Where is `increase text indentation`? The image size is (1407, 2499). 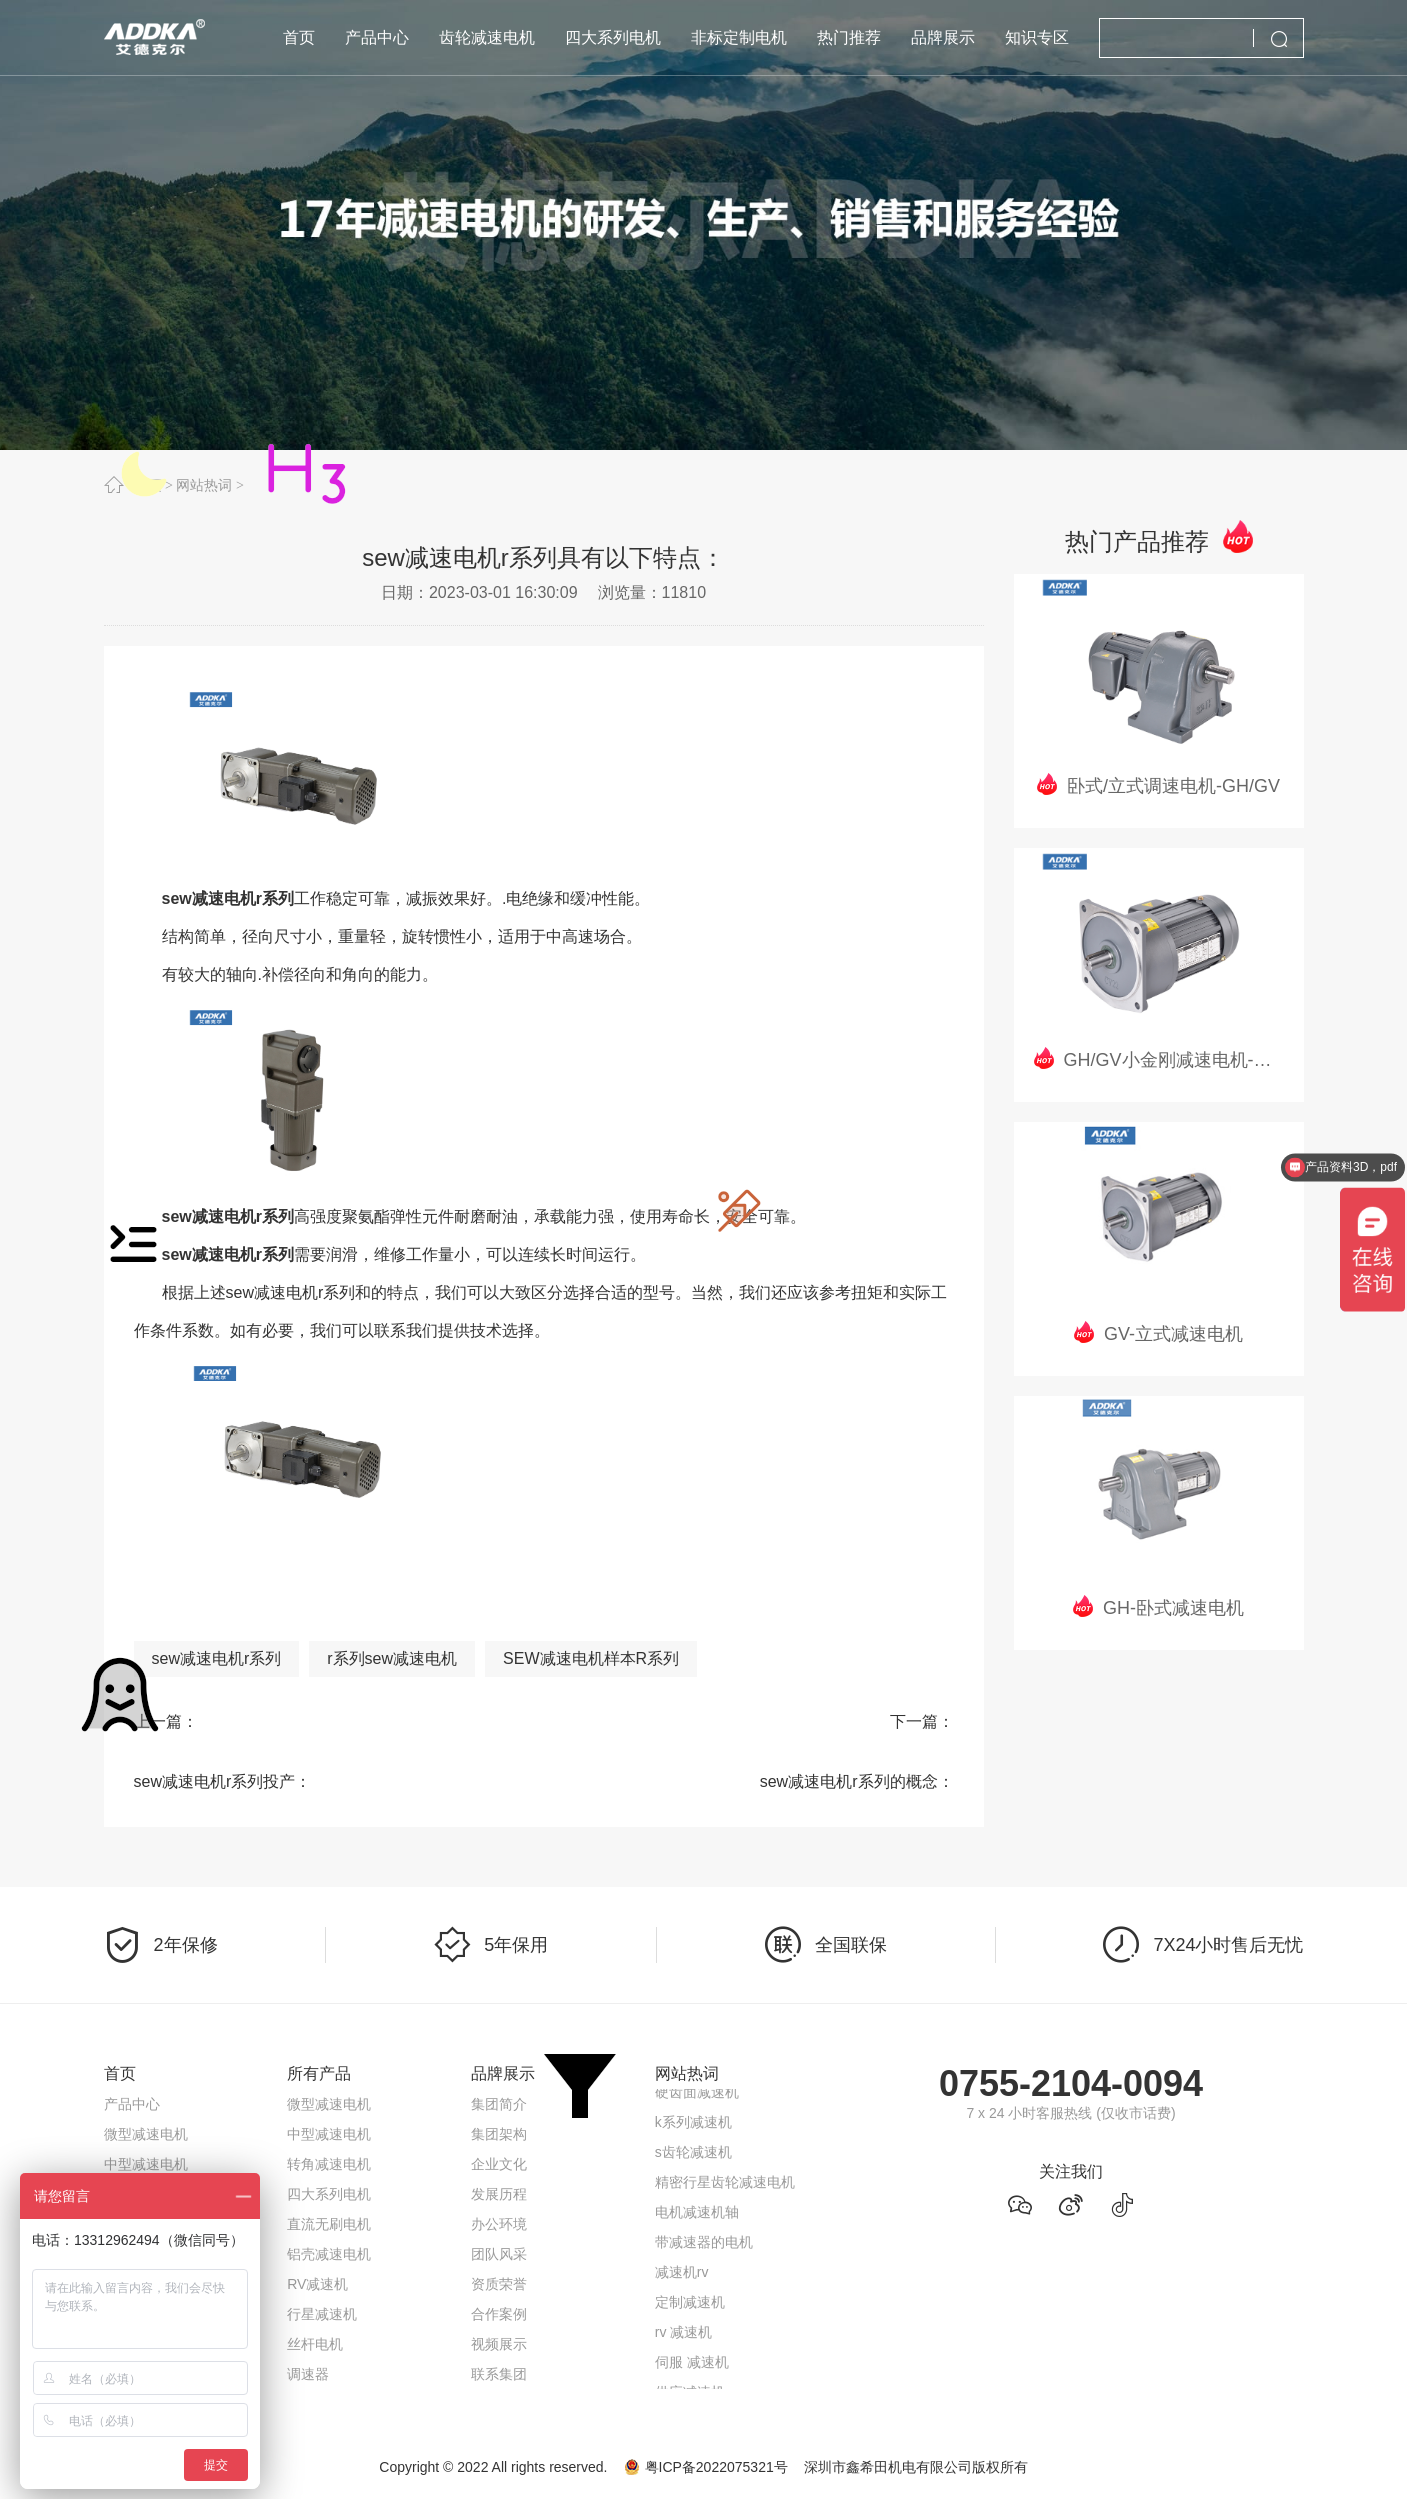 increase text indentation is located at coordinates (133, 1244).